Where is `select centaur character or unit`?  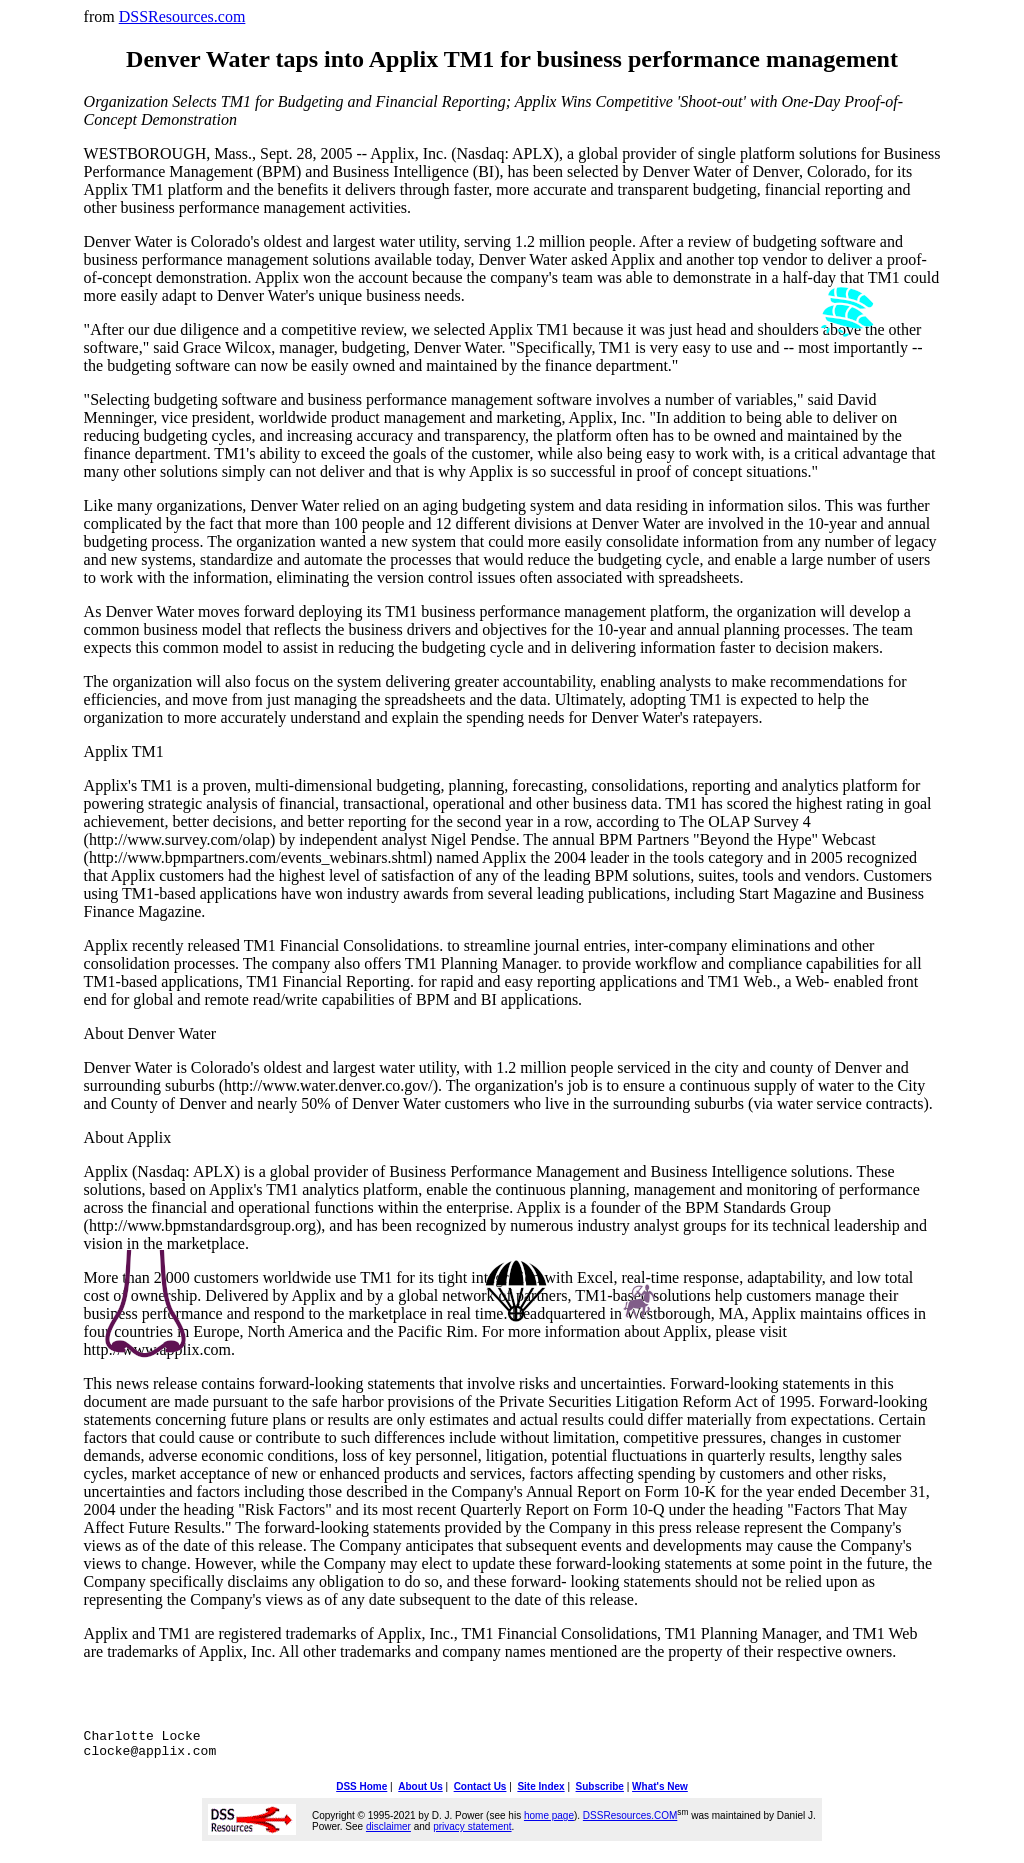
select centaur character or unit is located at coordinates (639, 1301).